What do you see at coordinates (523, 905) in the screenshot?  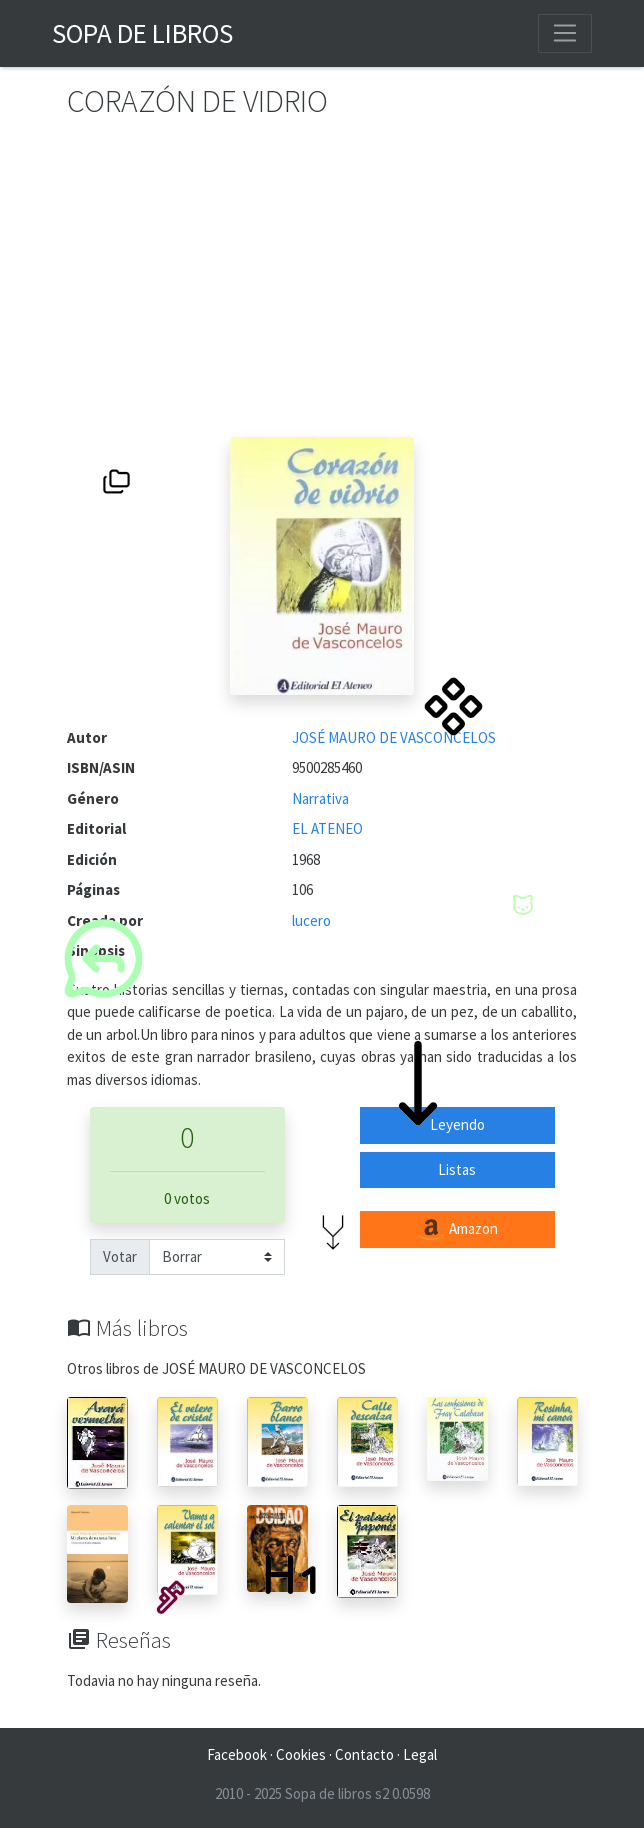 I see `access pet-related features or settings` at bounding box center [523, 905].